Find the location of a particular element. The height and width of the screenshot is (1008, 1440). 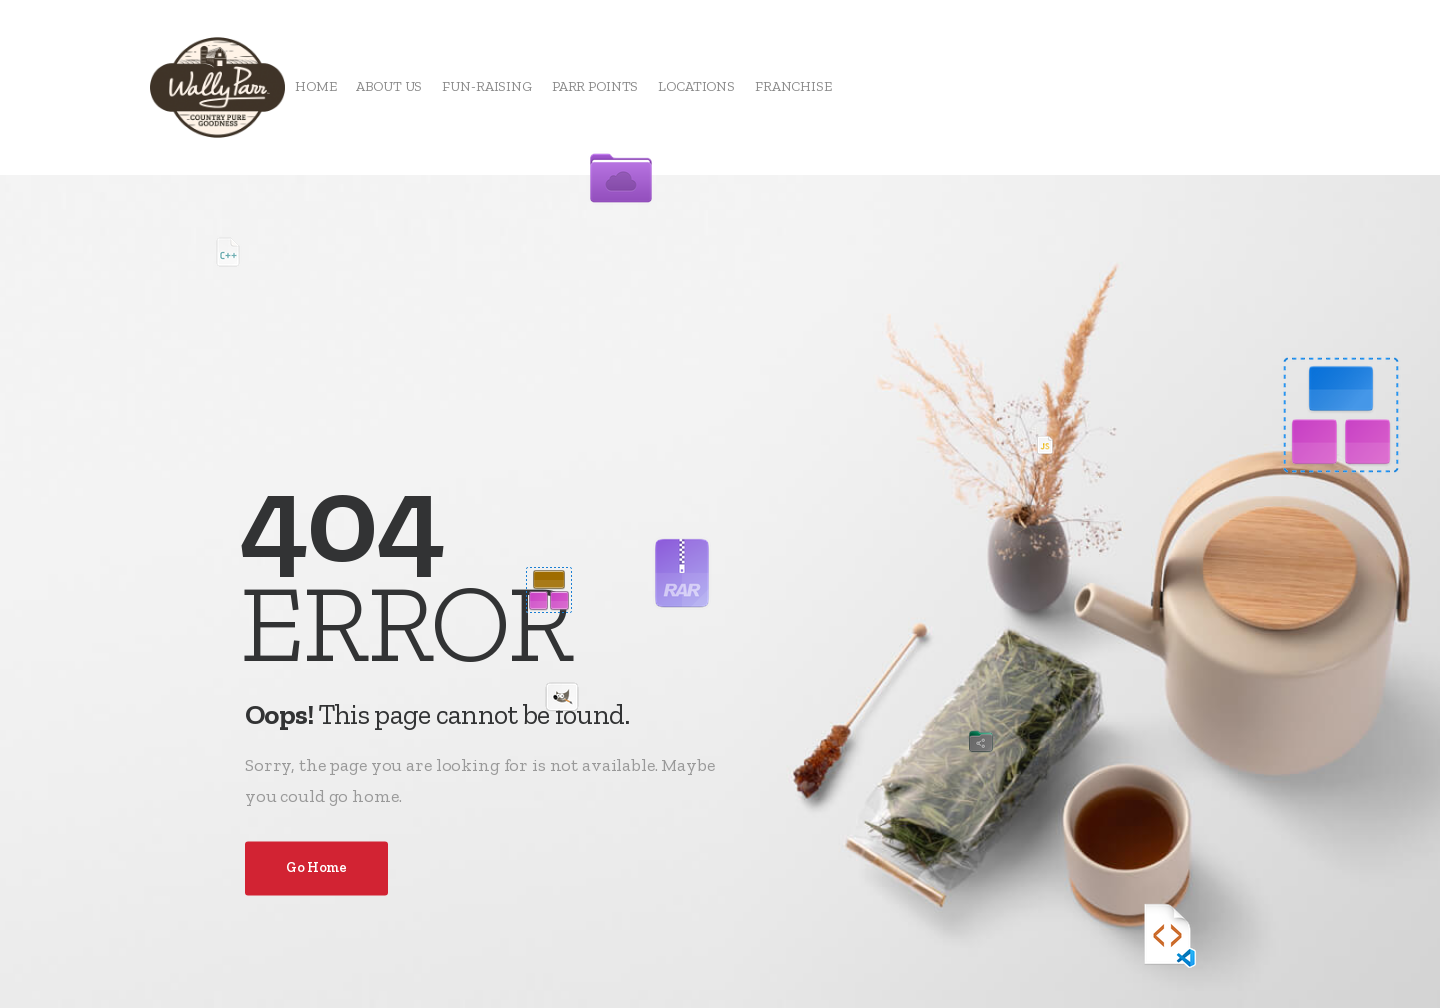

a javascript file in the file system is located at coordinates (1045, 445).